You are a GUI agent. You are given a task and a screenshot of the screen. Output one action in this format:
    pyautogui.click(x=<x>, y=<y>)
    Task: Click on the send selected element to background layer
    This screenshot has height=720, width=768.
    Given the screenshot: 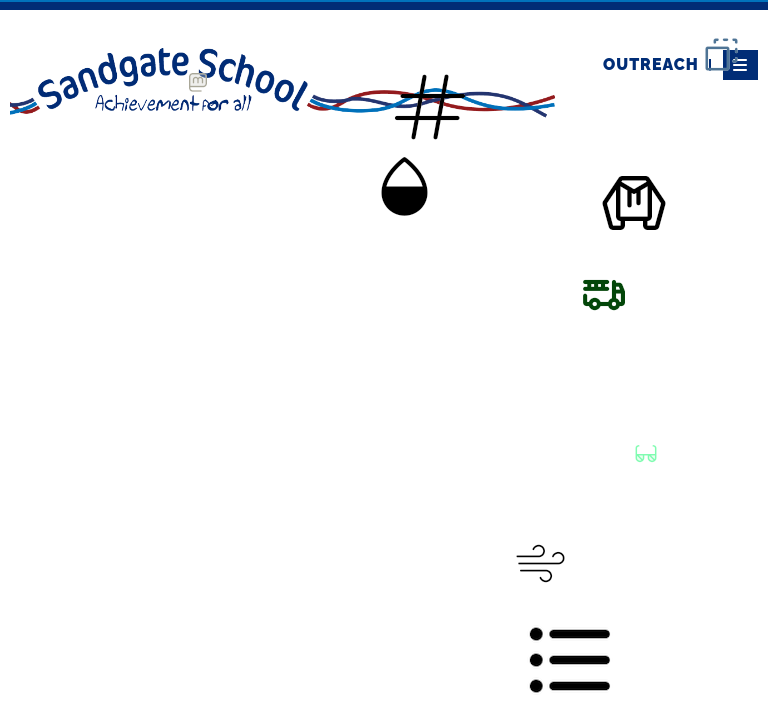 What is the action you would take?
    pyautogui.click(x=721, y=54)
    